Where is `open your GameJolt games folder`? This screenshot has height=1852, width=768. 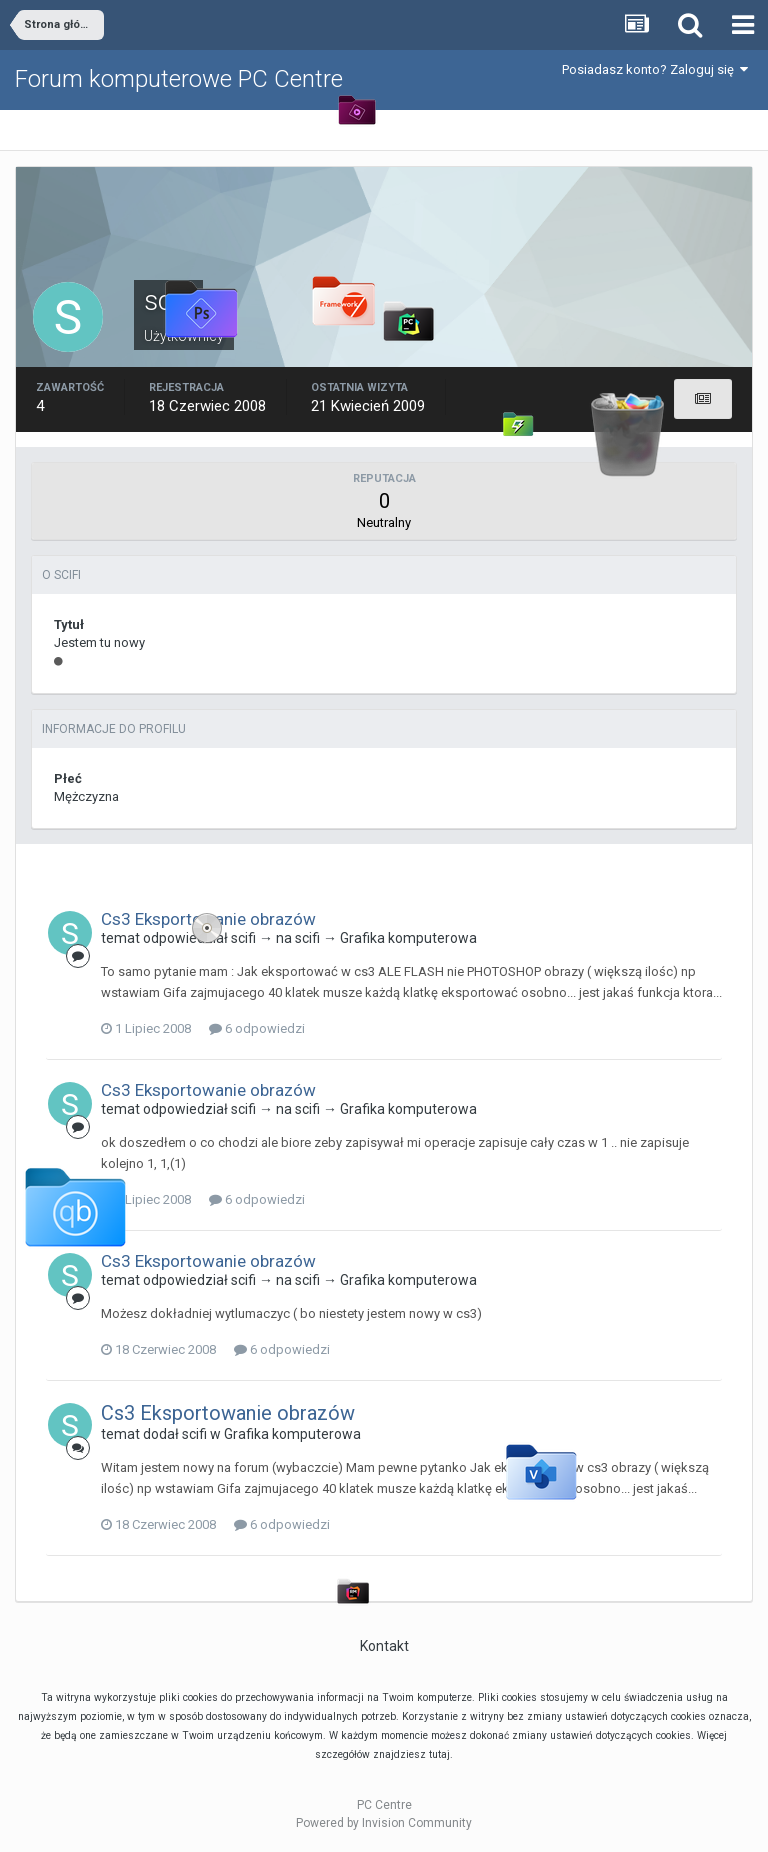
open your GameJolt games folder is located at coordinates (518, 425).